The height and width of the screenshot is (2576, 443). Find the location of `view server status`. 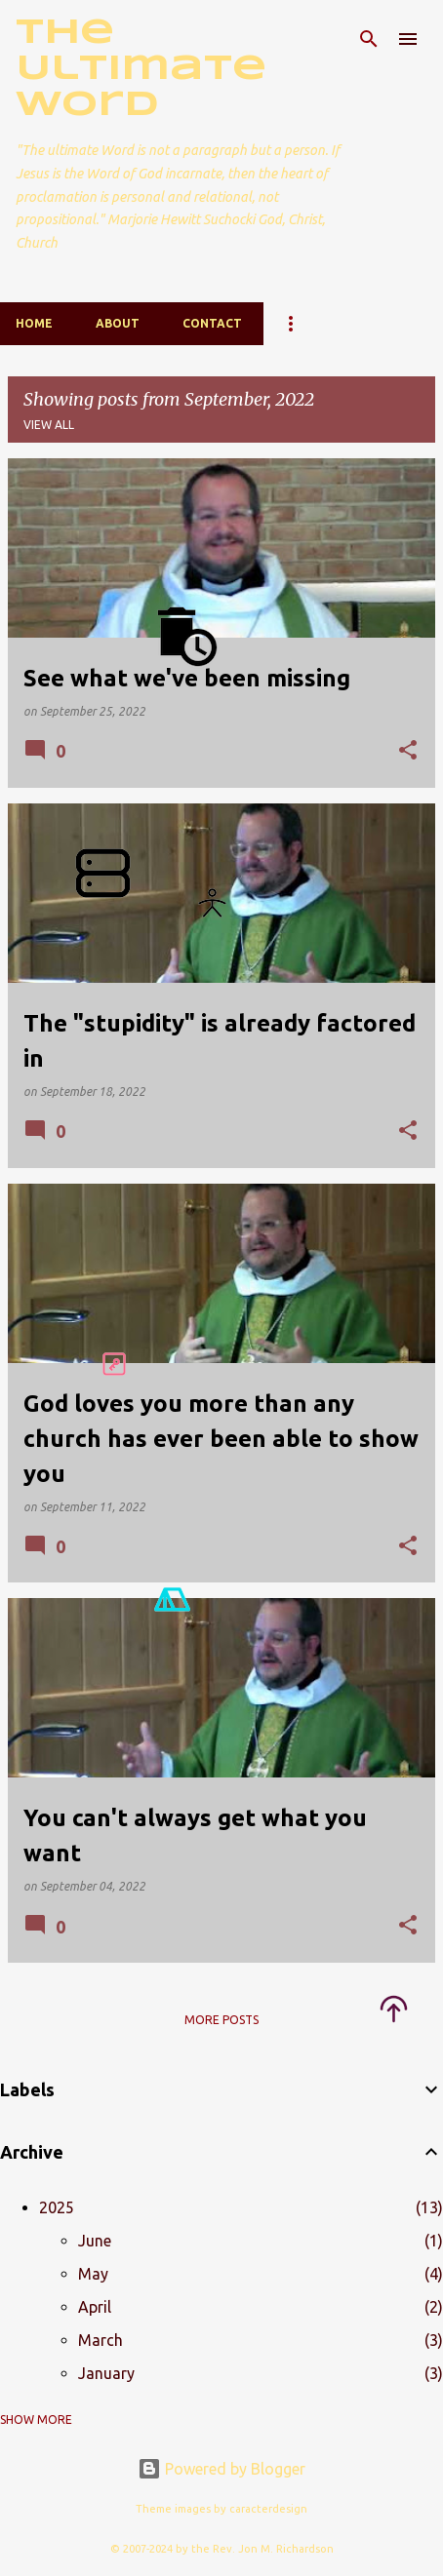

view server status is located at coordinates (102, 873).